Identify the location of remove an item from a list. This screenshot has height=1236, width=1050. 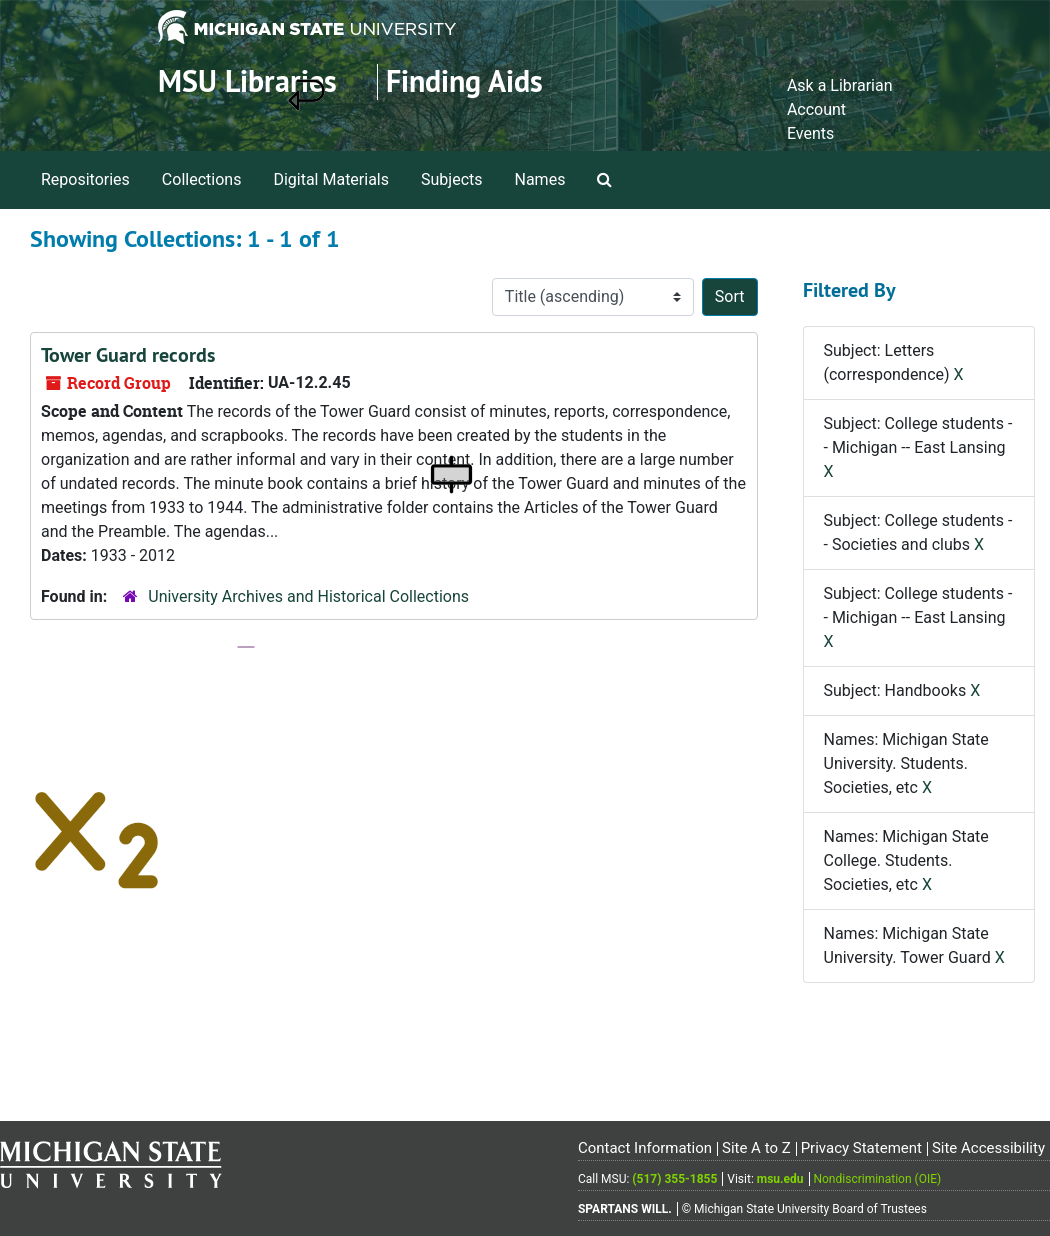
(246, 647).